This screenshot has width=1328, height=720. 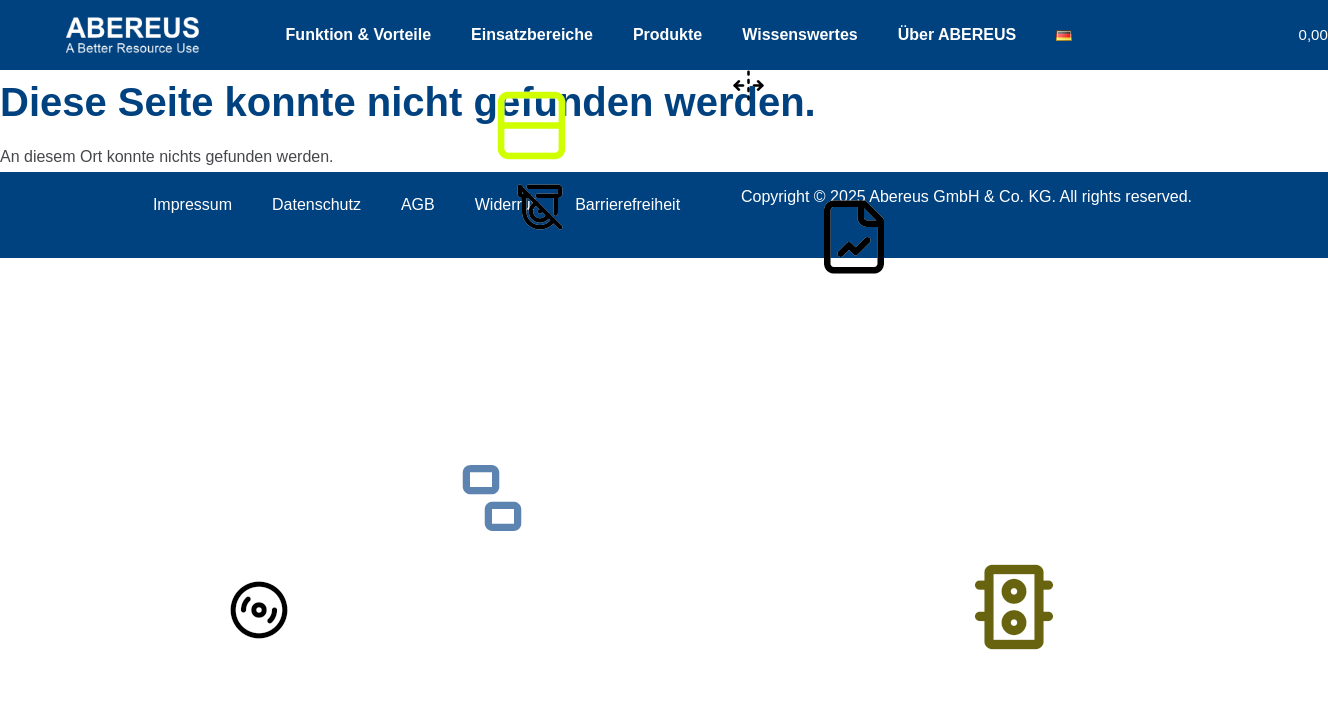 I want to click on view report or analytics document, so click(x=854, y=237).